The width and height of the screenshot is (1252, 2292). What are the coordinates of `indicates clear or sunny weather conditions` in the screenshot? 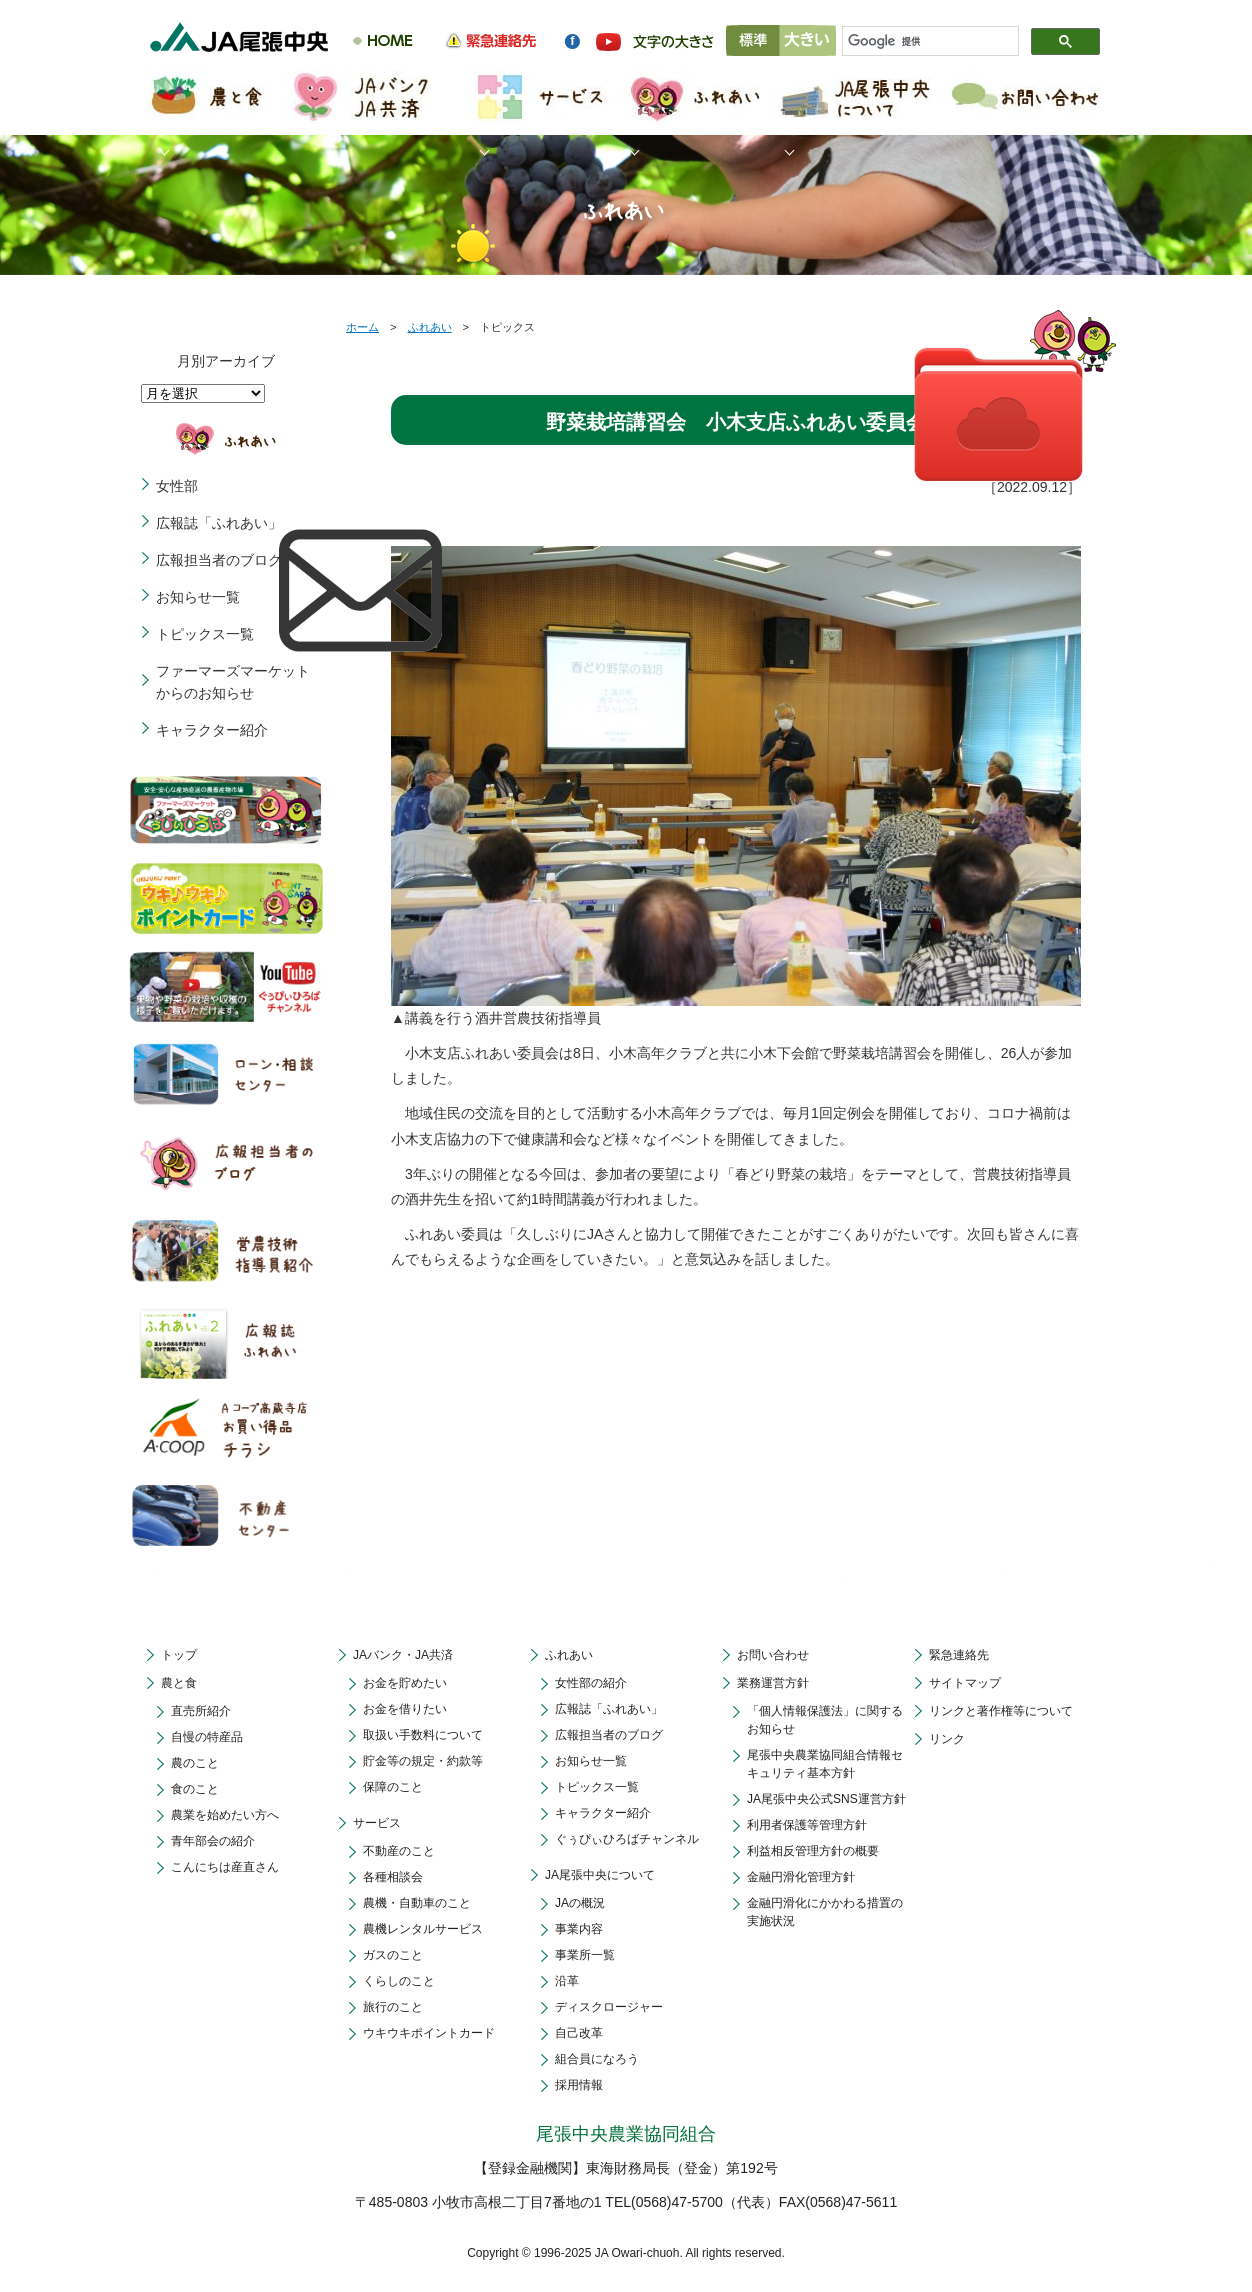 It's located at (473, 246).